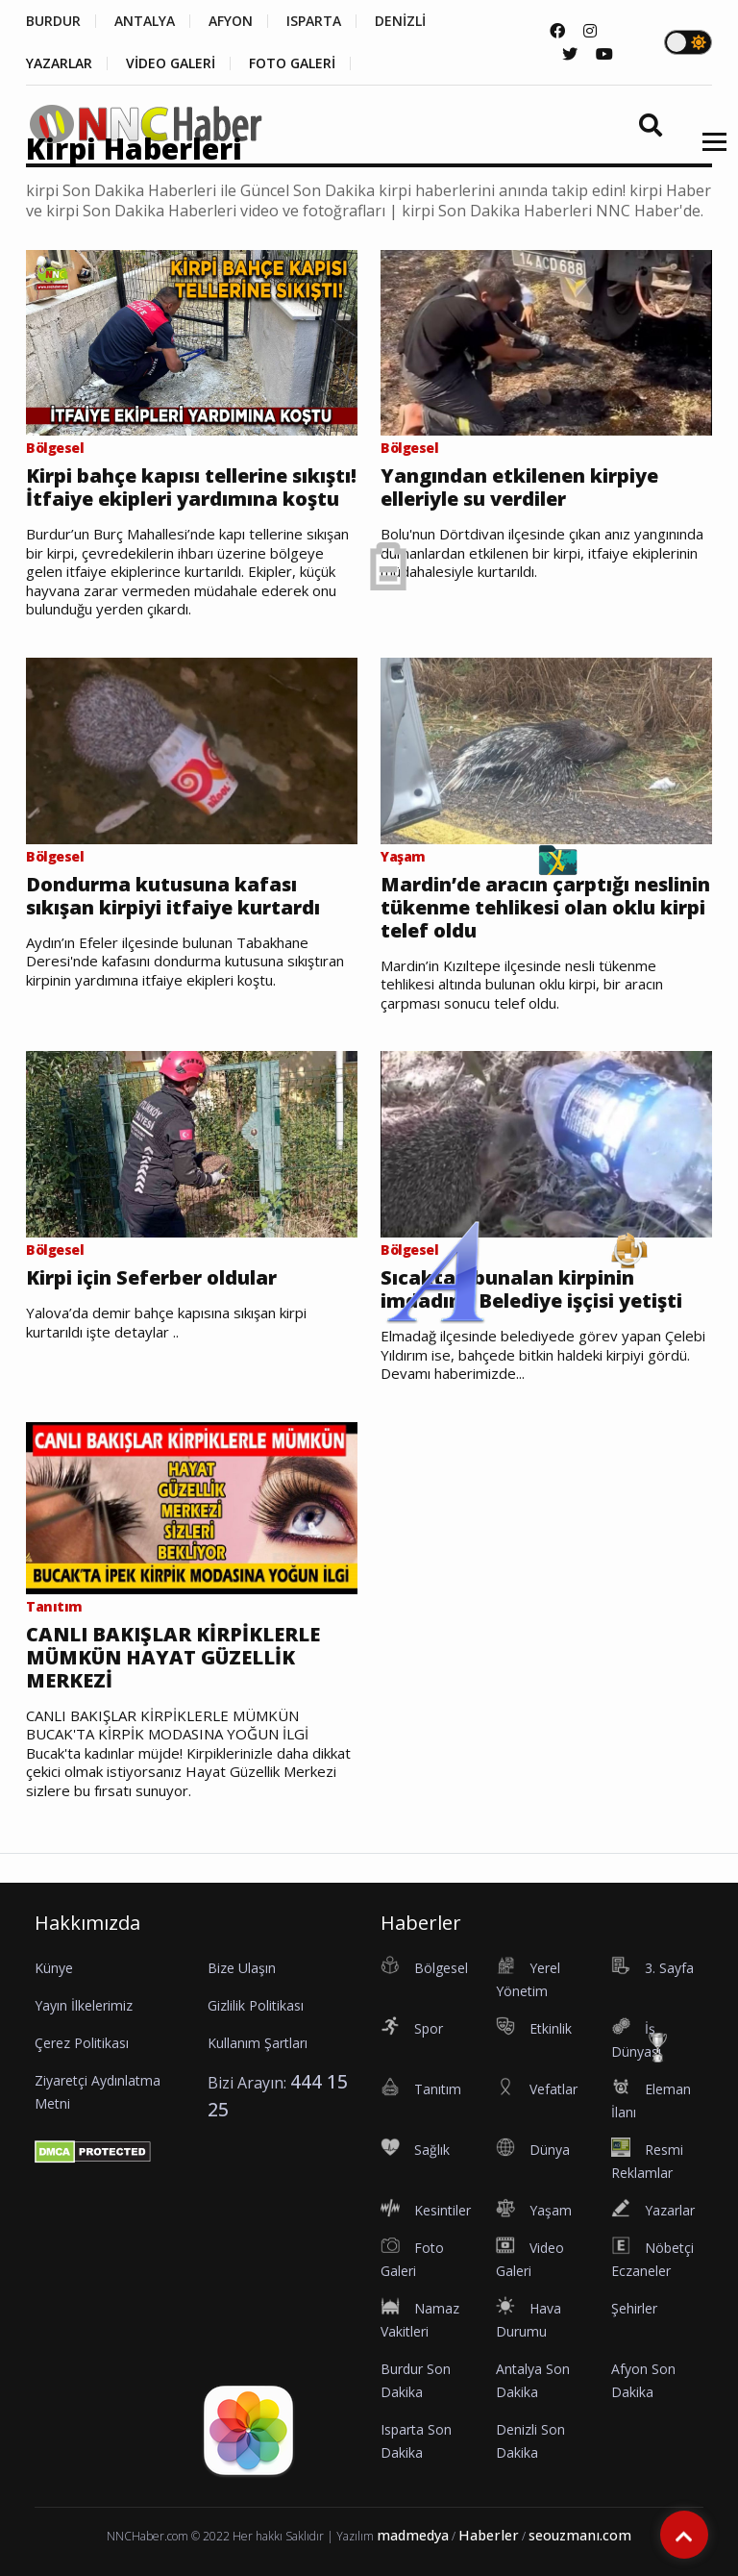 This screenshot has width=738, height=2576. Describe the element at coordinates (557, 861) in the screenshot. I see `folder containing JDownloader downloads` at that location.